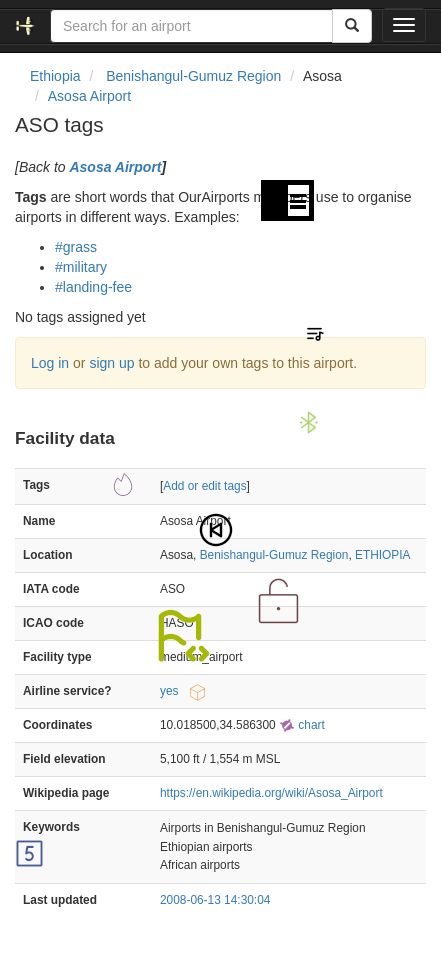  What do you see at coordinates (123, 485) in the screenshot?
I see `view trending or popular content` at bounding box center [123, 485].